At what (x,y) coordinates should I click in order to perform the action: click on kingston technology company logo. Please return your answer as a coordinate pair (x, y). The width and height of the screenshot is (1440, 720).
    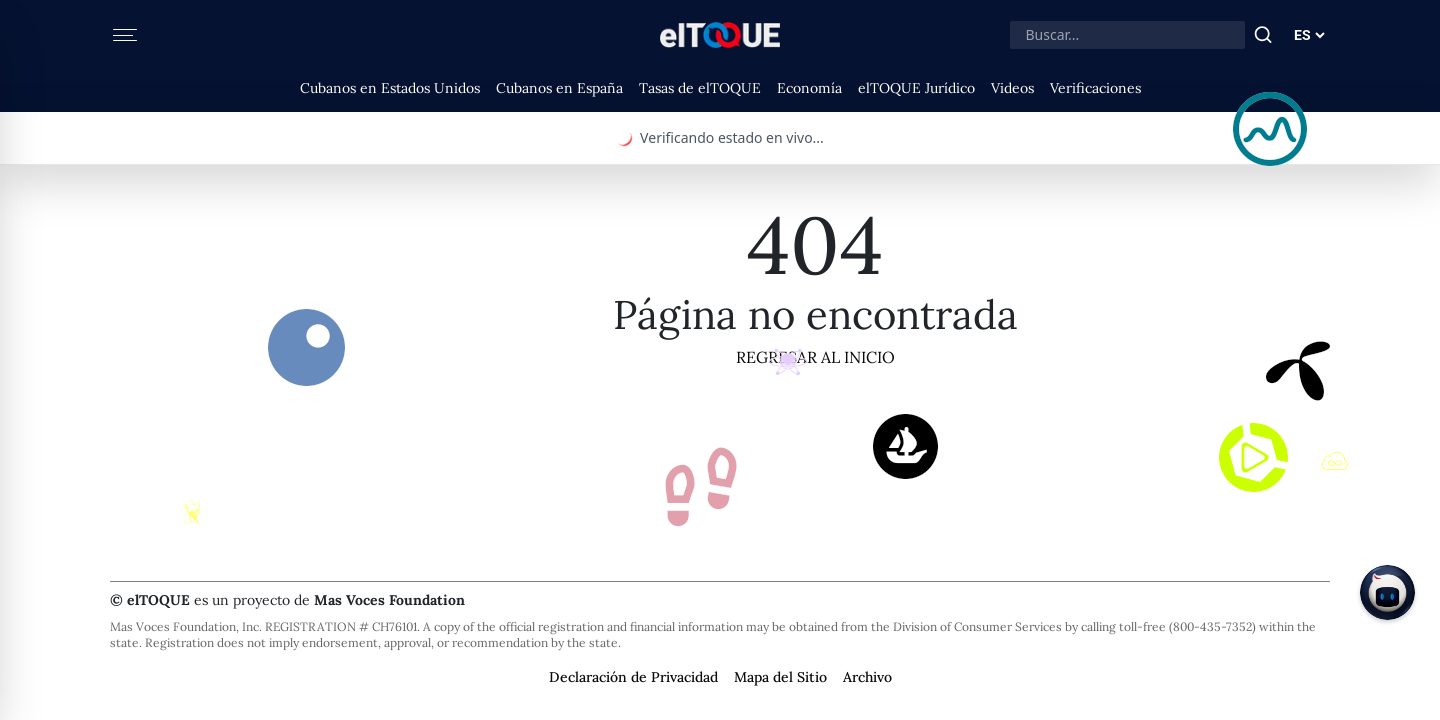
    Looking at the image, I should click on (192, 512).